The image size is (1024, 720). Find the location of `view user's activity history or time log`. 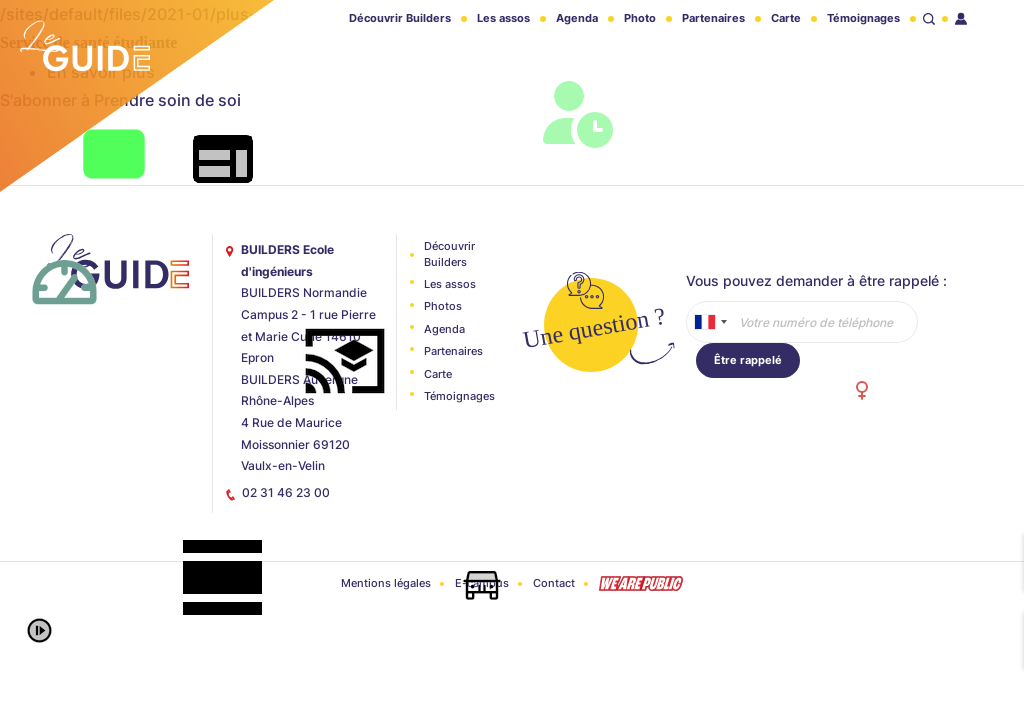

view user's activity history or time log is located at coordinates (577, 112).